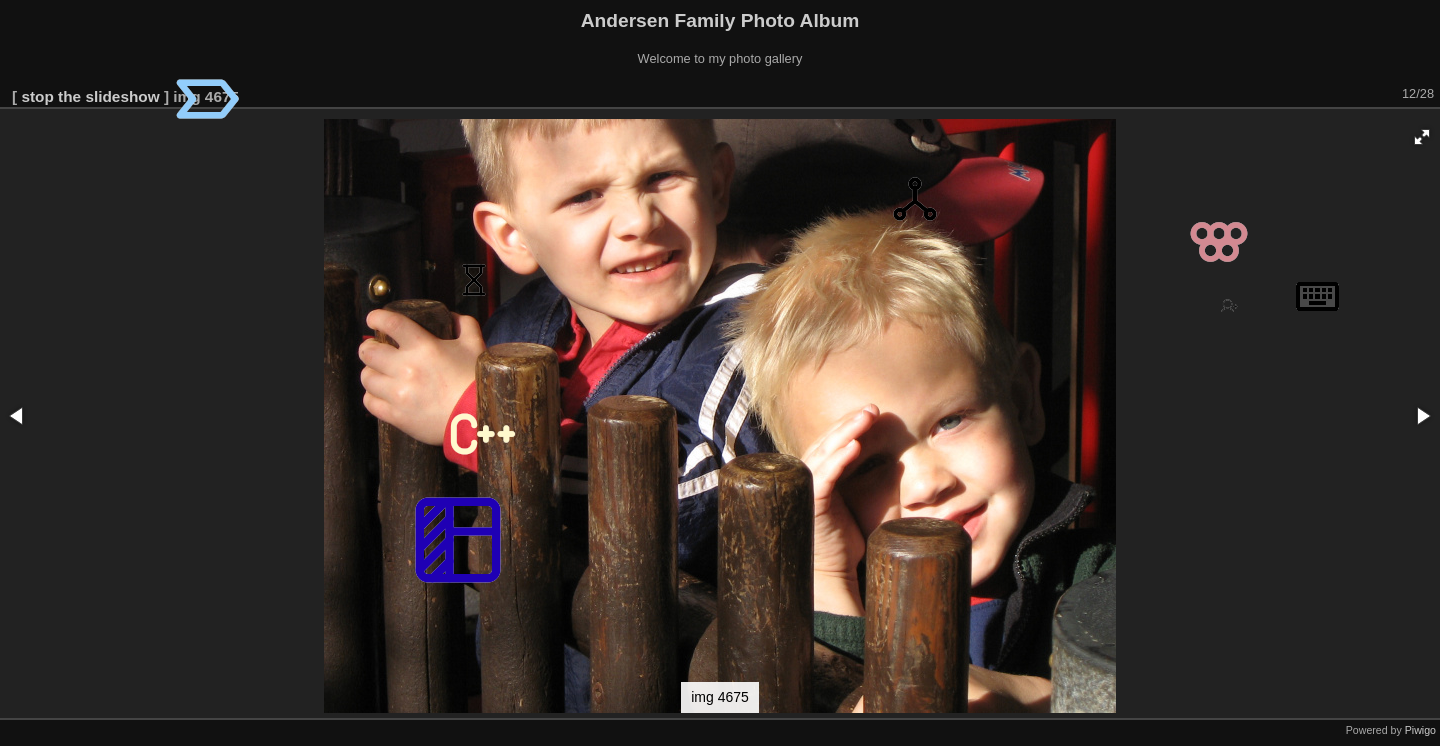 The image size is (1440, 746). Describe the element at coordinates (206, 99) in the screenshot. I see `mark item as important` at that location.